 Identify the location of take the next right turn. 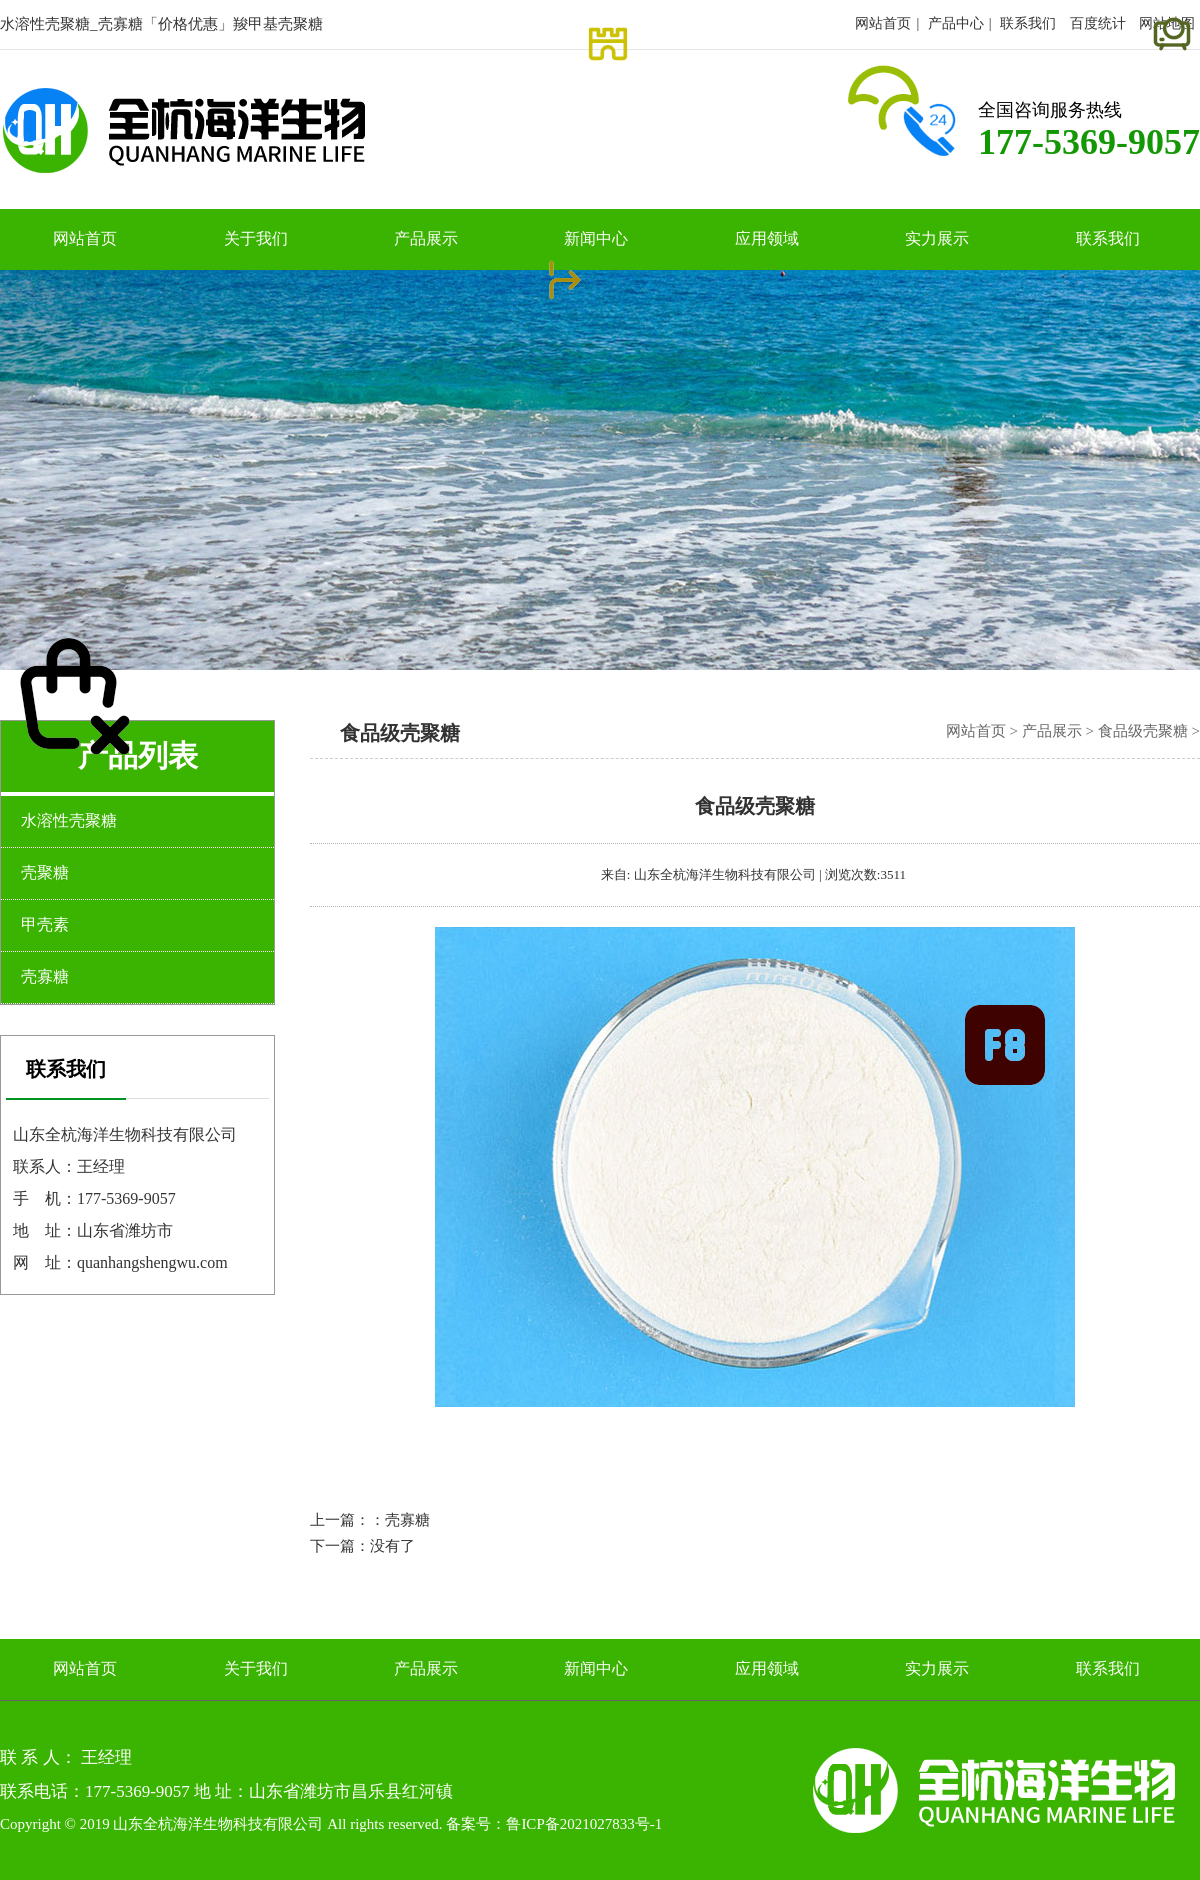
(563, 280).